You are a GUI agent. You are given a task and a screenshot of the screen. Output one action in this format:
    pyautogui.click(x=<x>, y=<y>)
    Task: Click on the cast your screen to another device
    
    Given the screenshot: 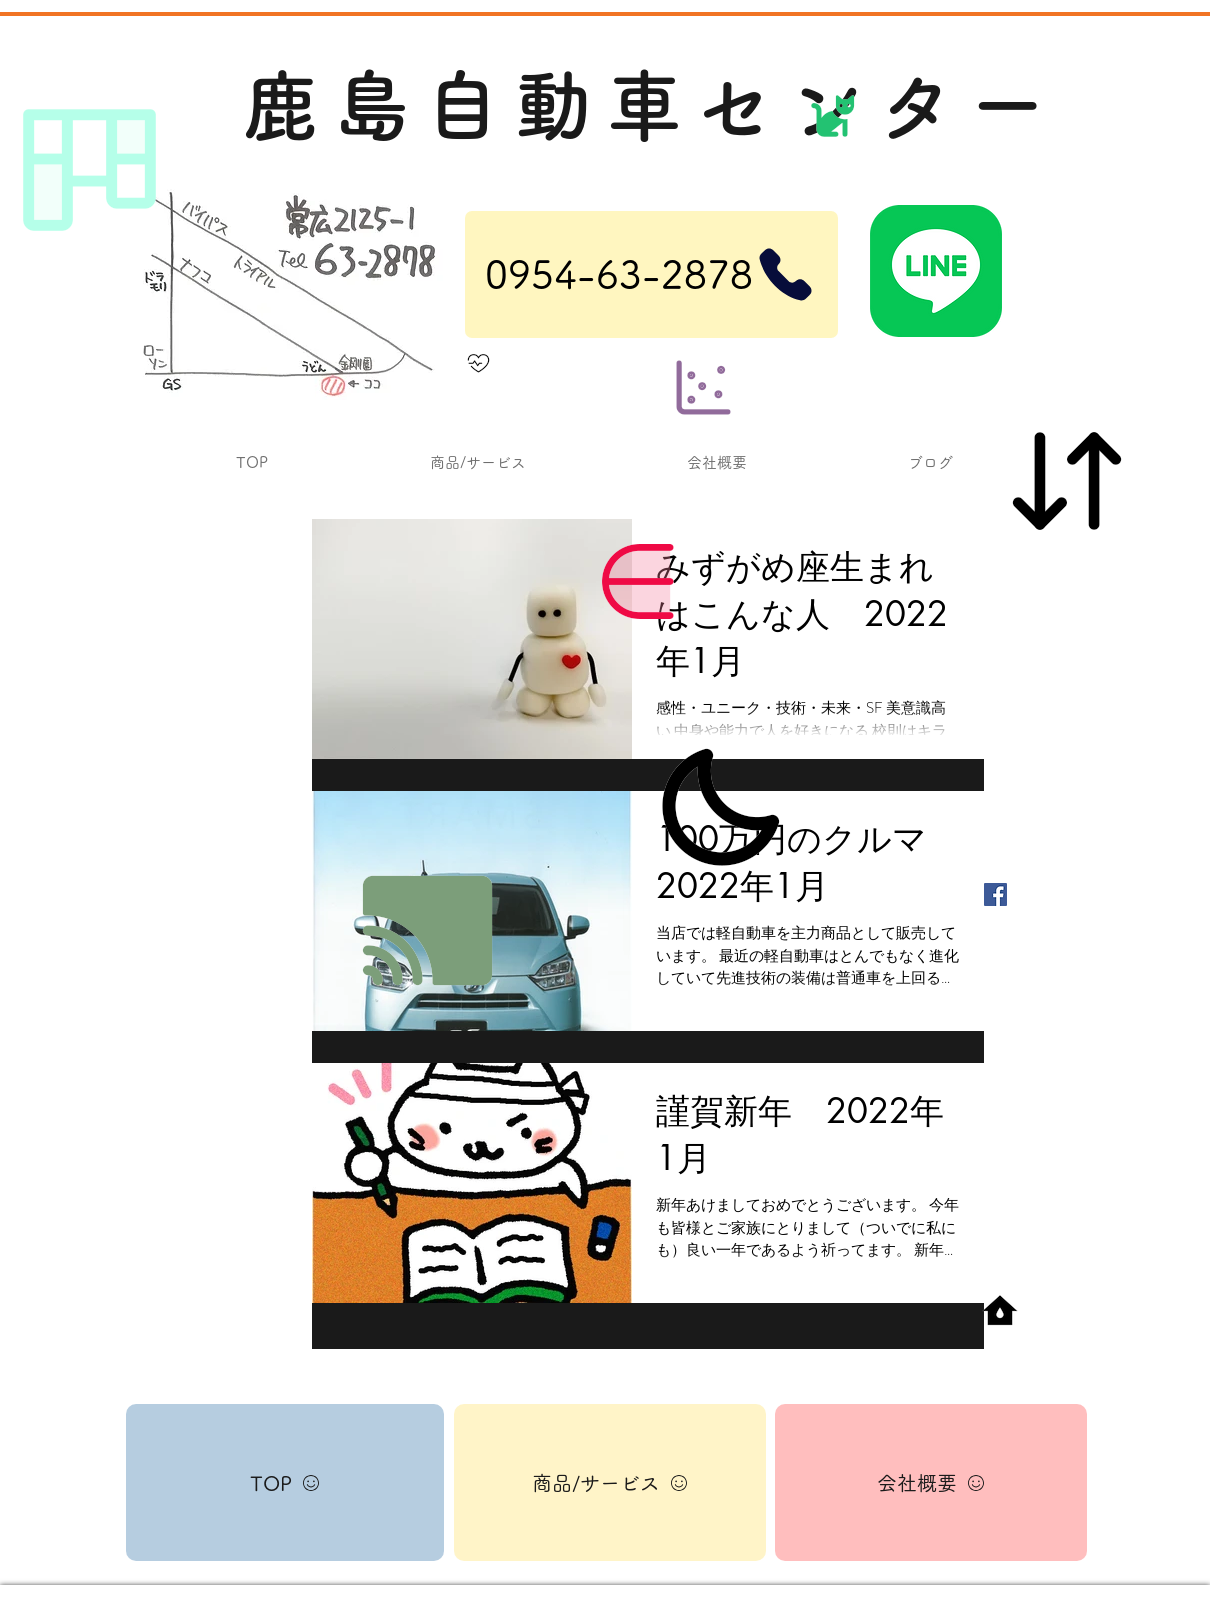 What is the action you would take?
    pyautogui.click(x=427, y=930)
    